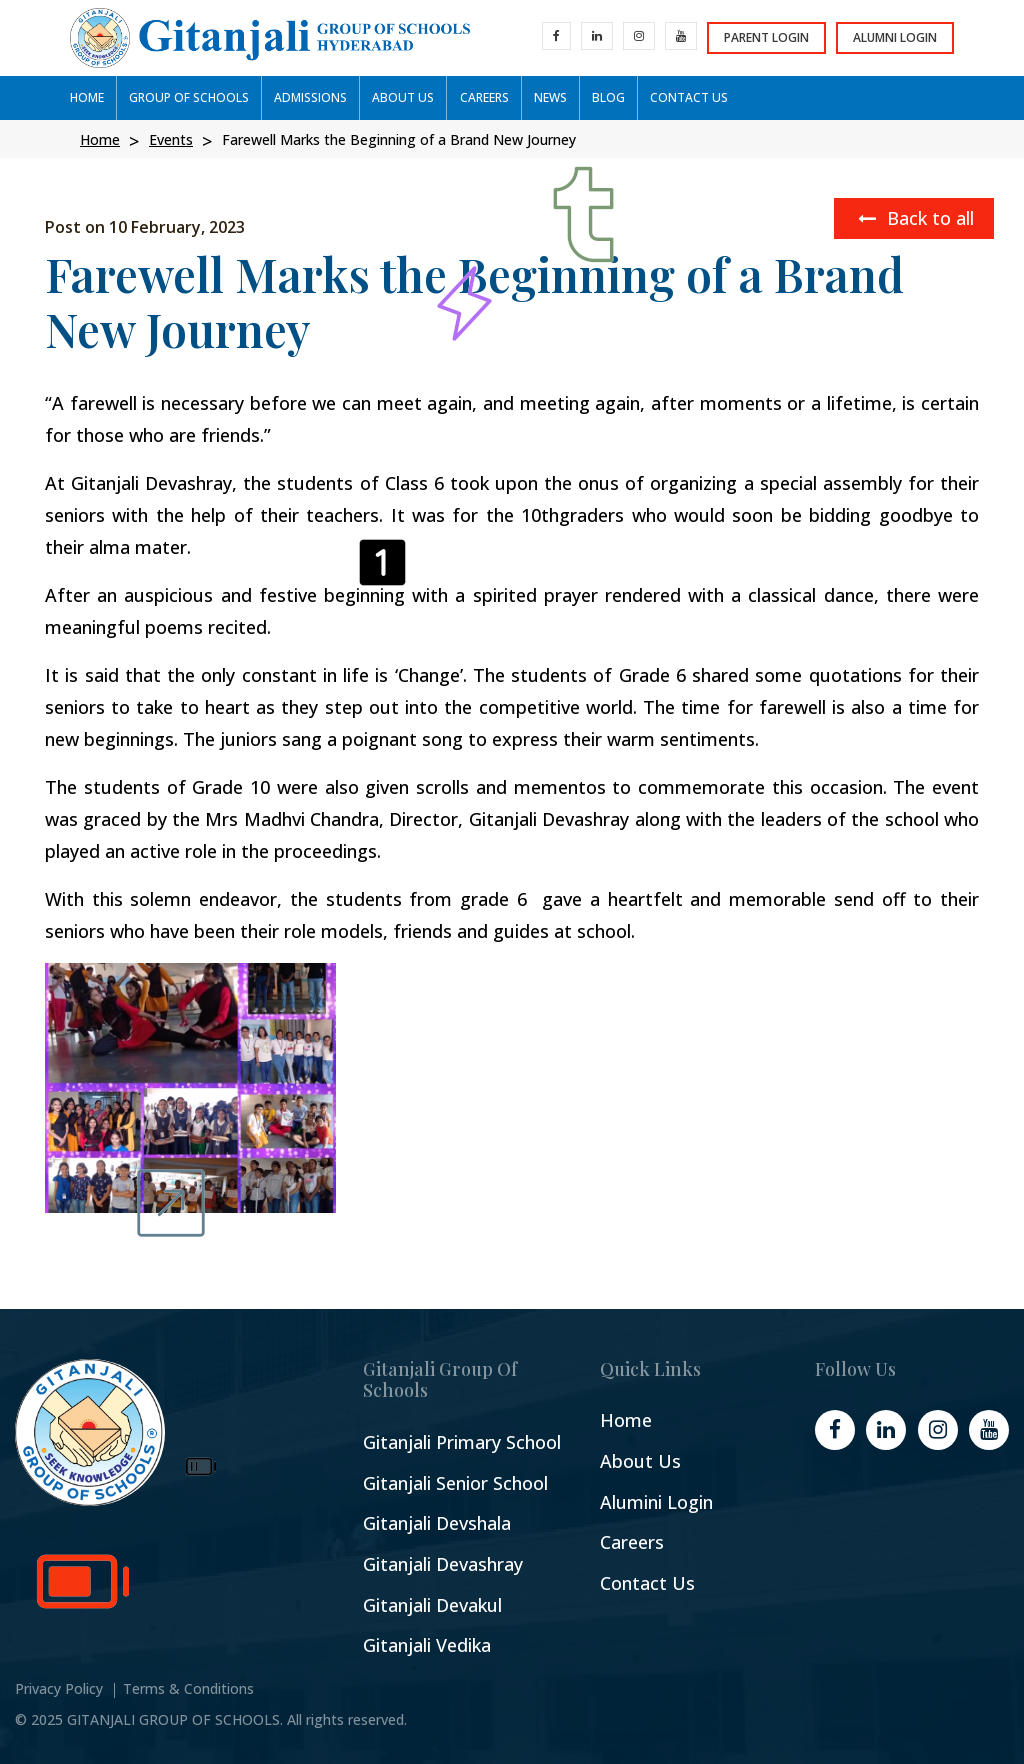 This screenshot has width=1024, height=1764. I want to click on indicates battery is at high charge level, so click(81, 1581).